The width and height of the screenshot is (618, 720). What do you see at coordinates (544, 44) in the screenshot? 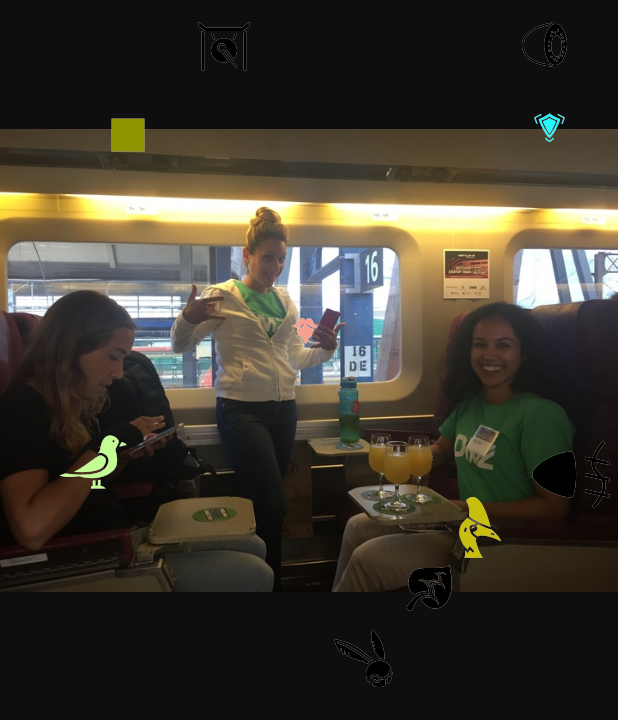
I see `kiwi fruit item in a food or cooking game` at bounding box center [544, 44].